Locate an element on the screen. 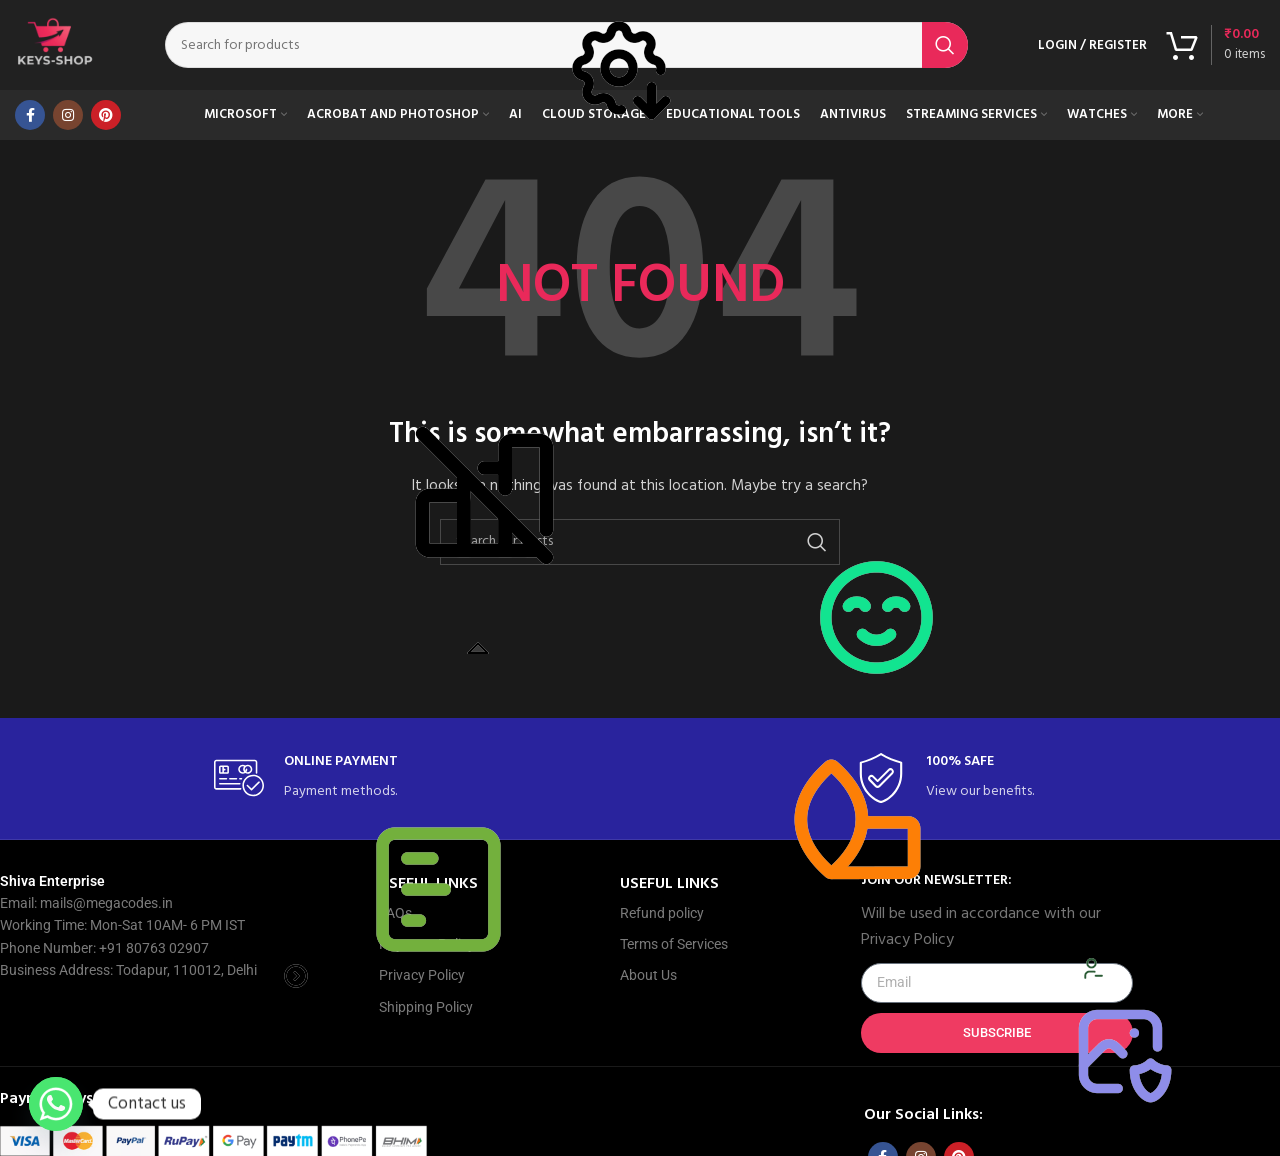 The height and width of the screenshot is (1156, 1280). align content to the left with full-width stretching is located at coordinates (438, 889).